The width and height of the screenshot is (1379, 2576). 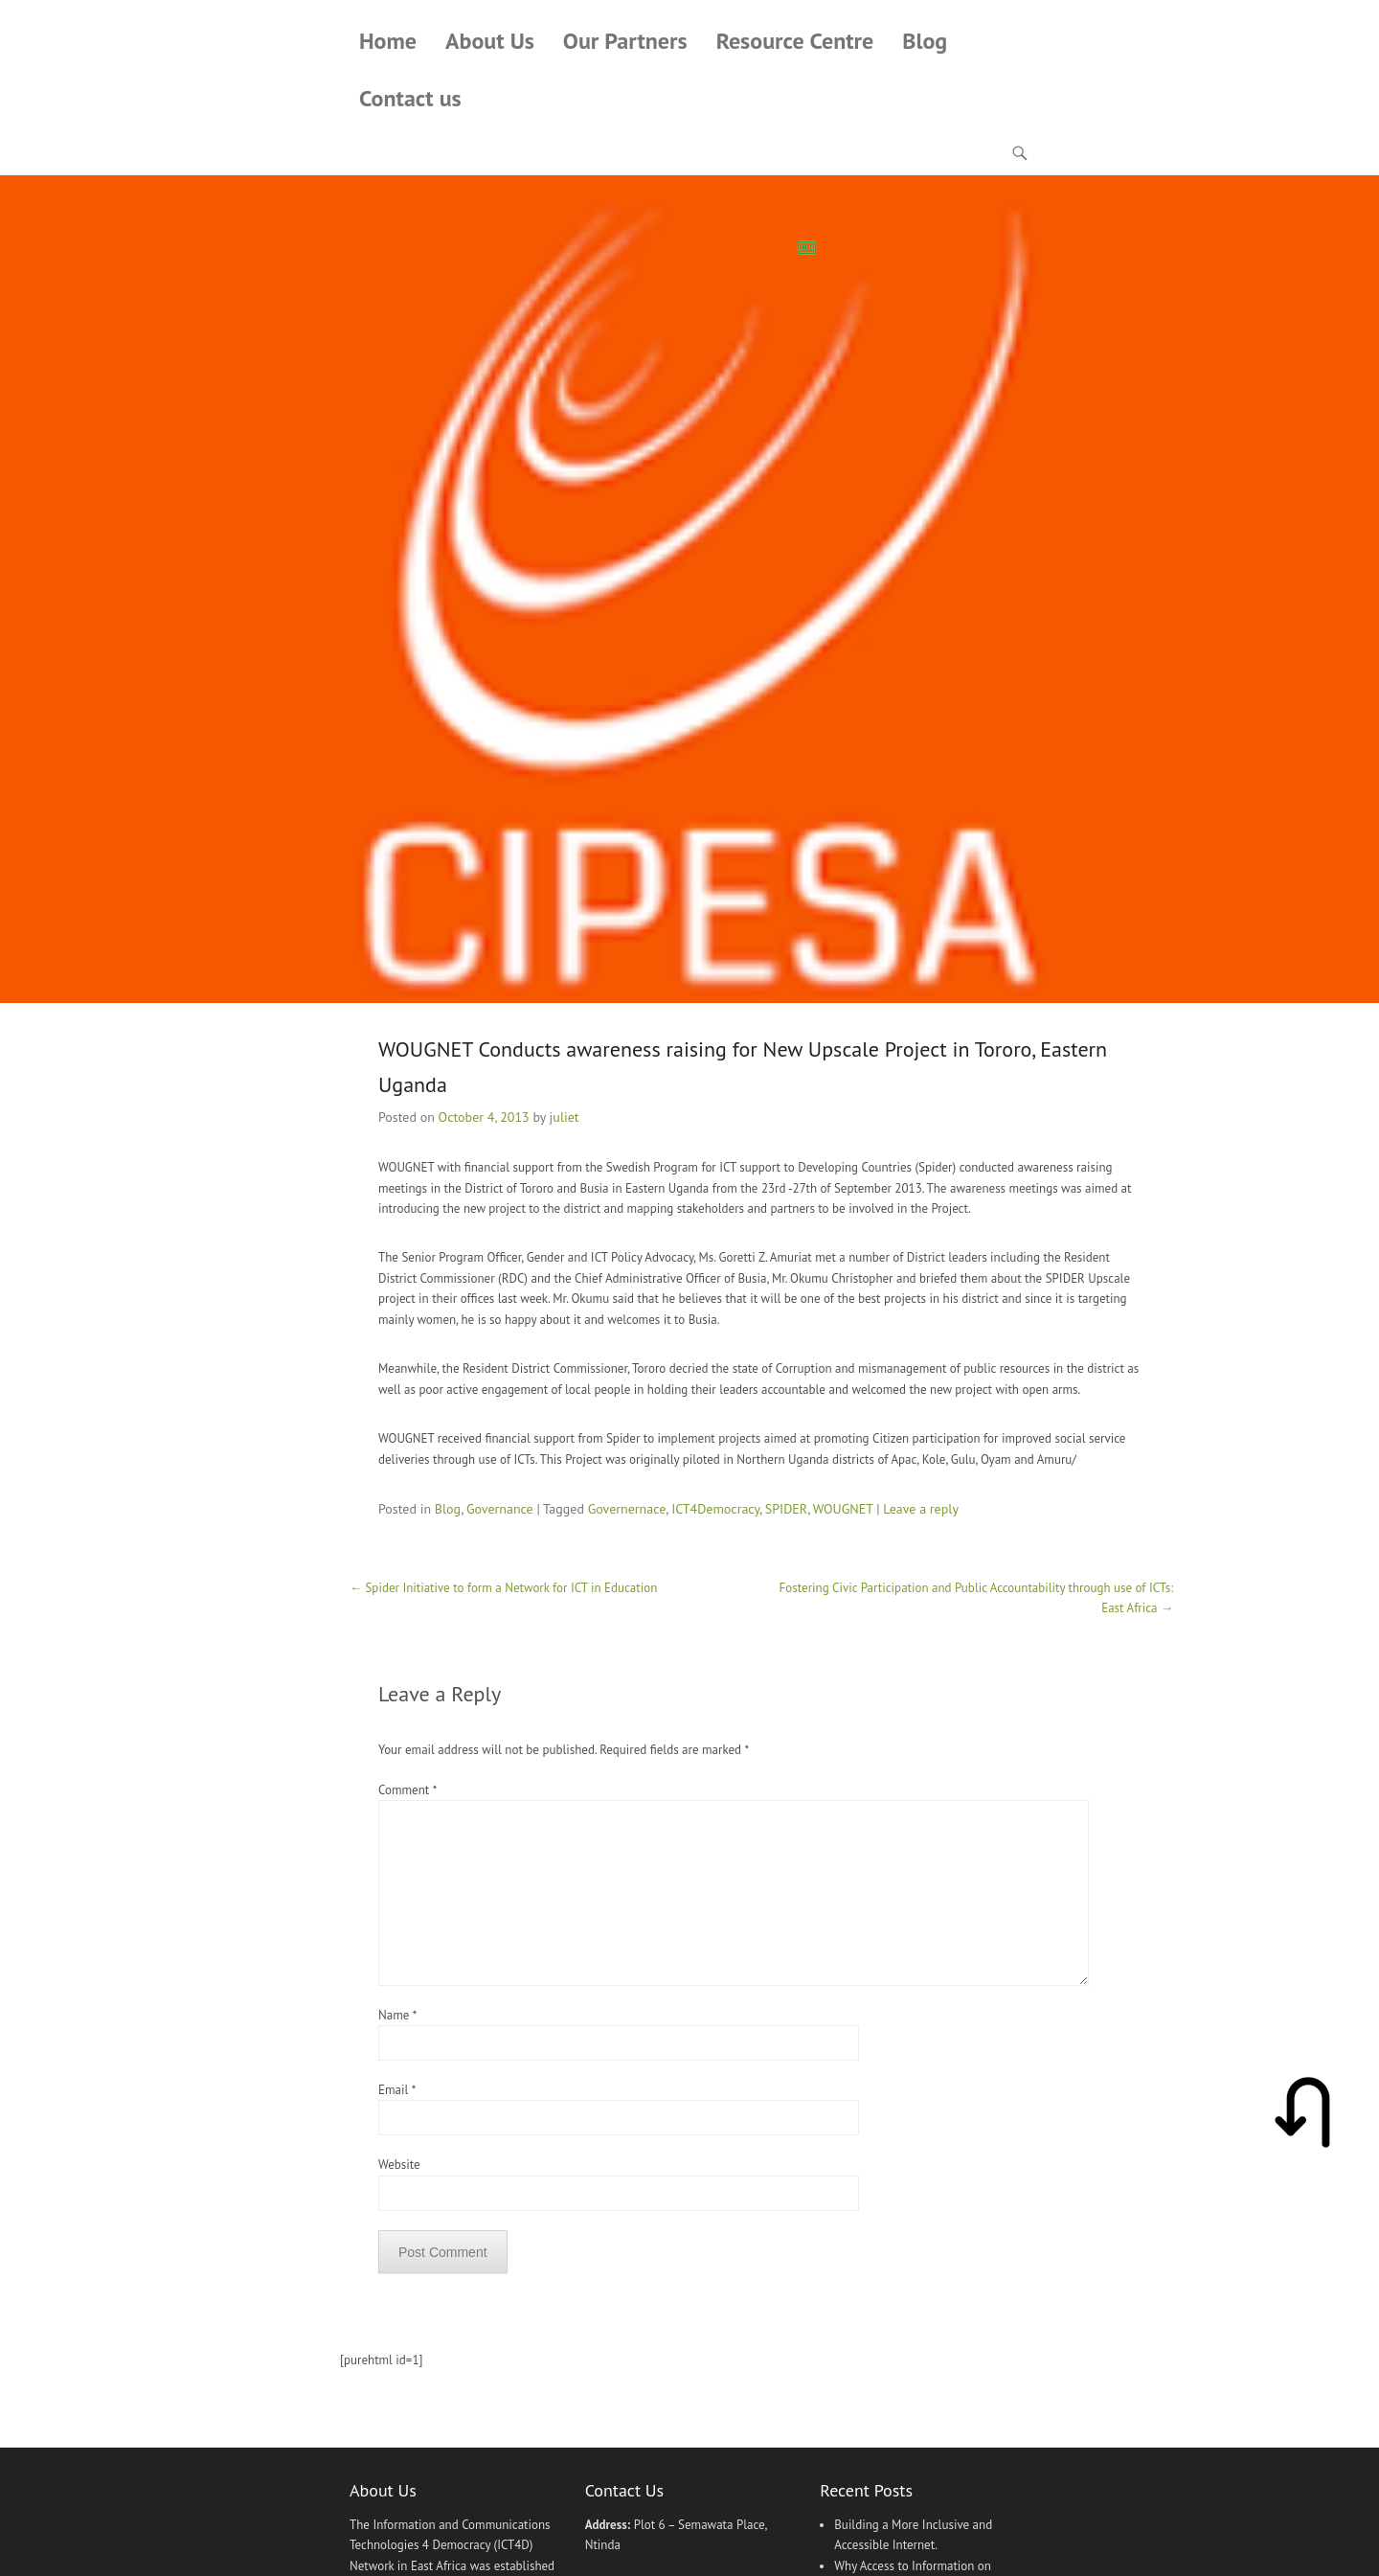 What do you see at coordinates (806, 247) in the screenshot?
I see `view your profile or identity information` at bounding box center [806, 247].